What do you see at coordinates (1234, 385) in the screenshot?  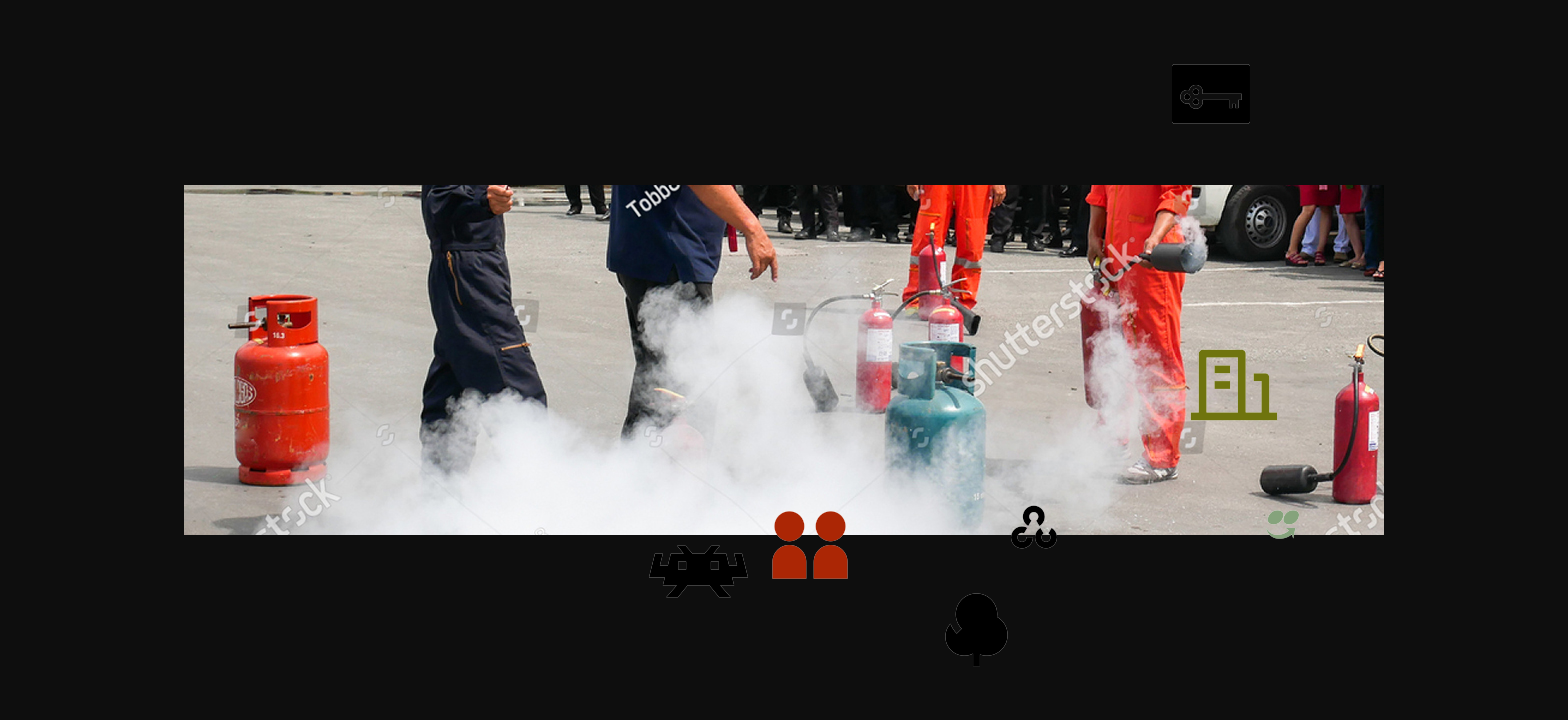 I see `view office or business location` at bounding box center [1234, 385].